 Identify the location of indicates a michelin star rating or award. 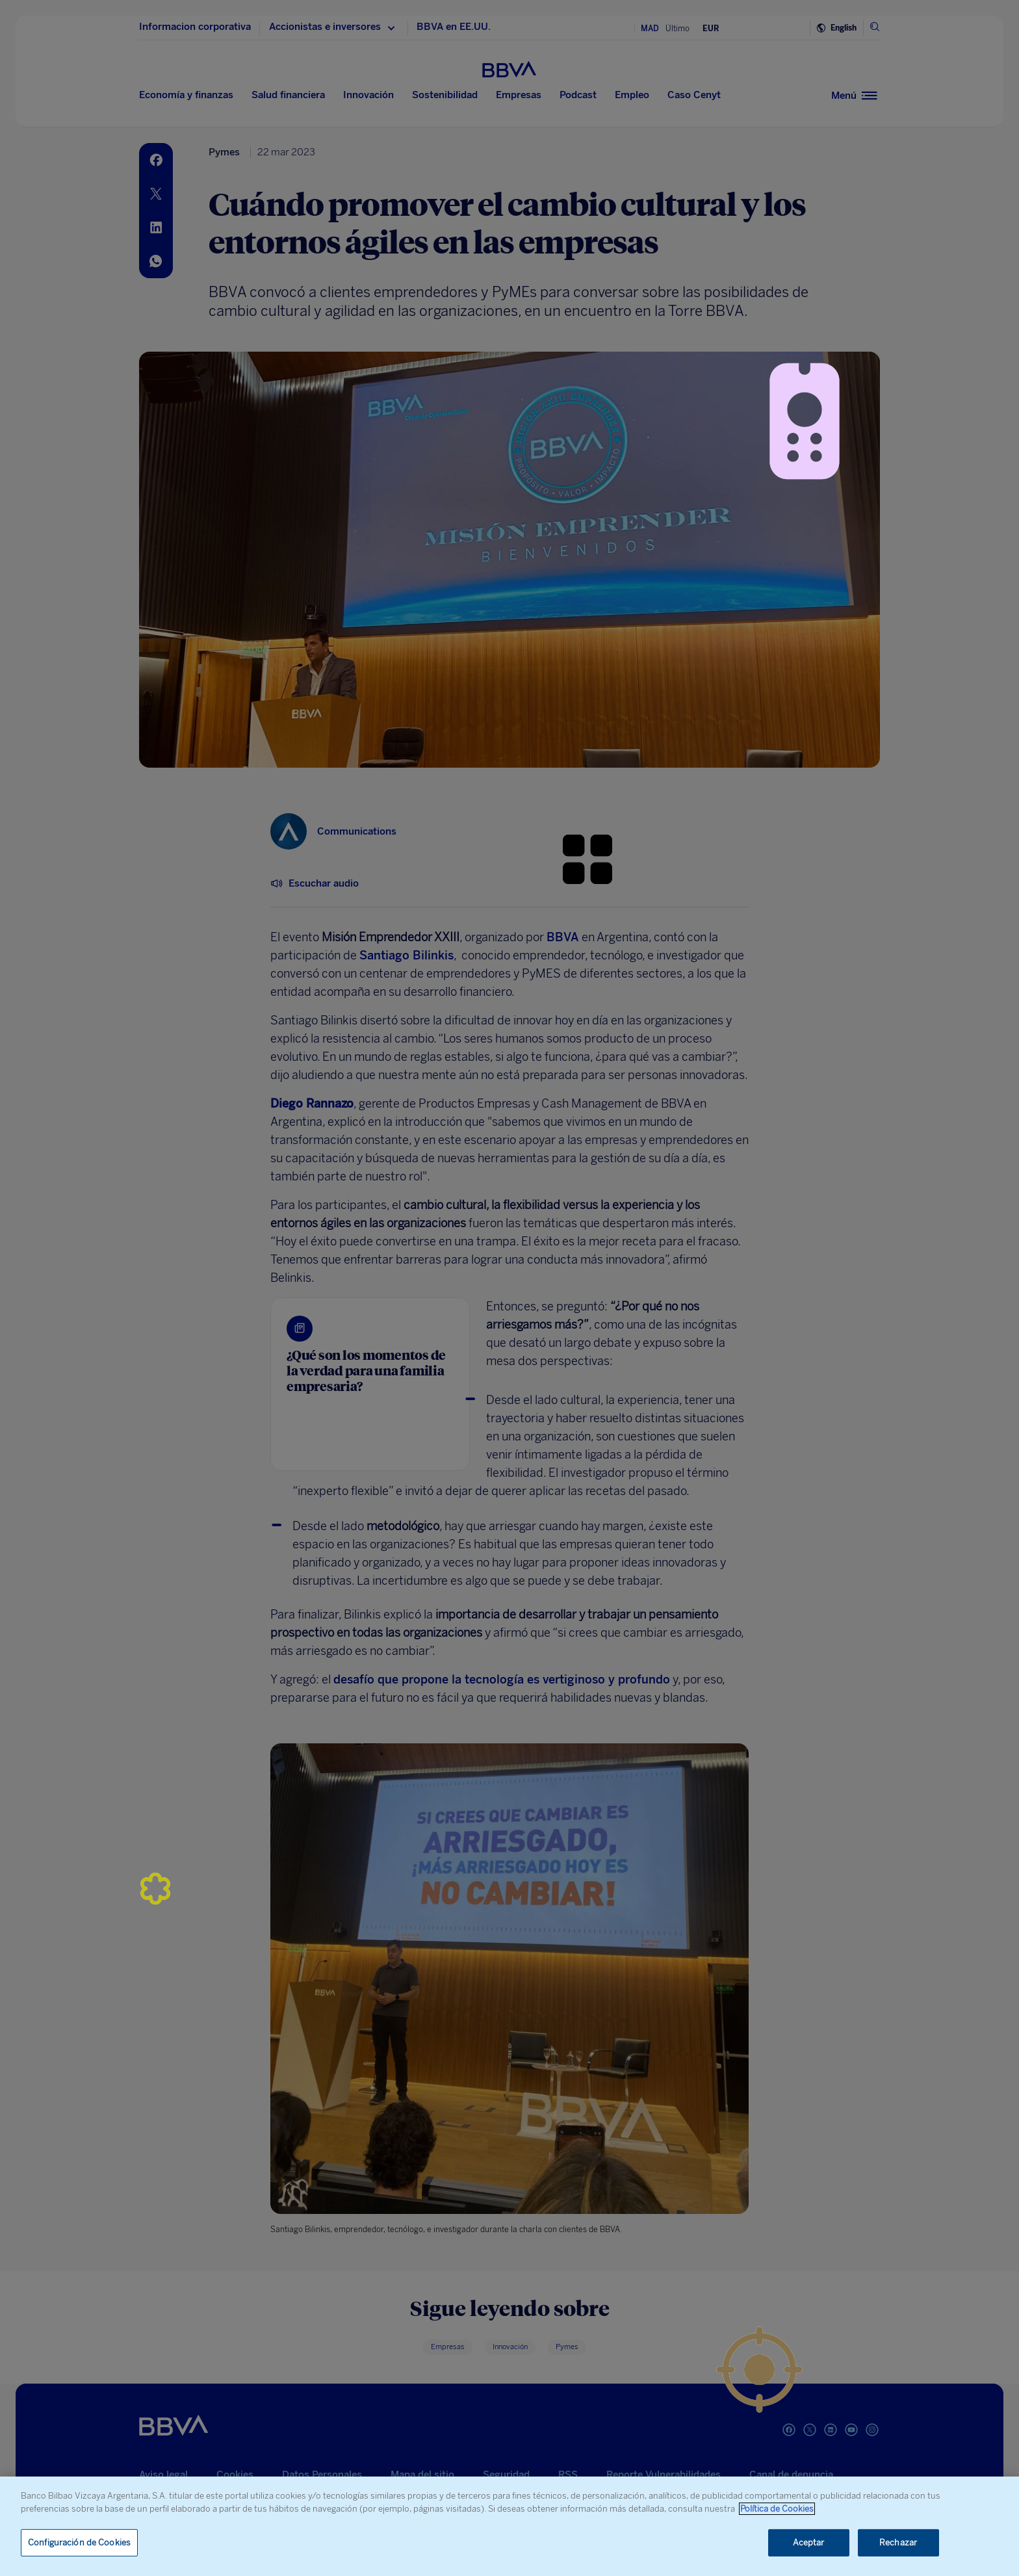
(155, 1888).